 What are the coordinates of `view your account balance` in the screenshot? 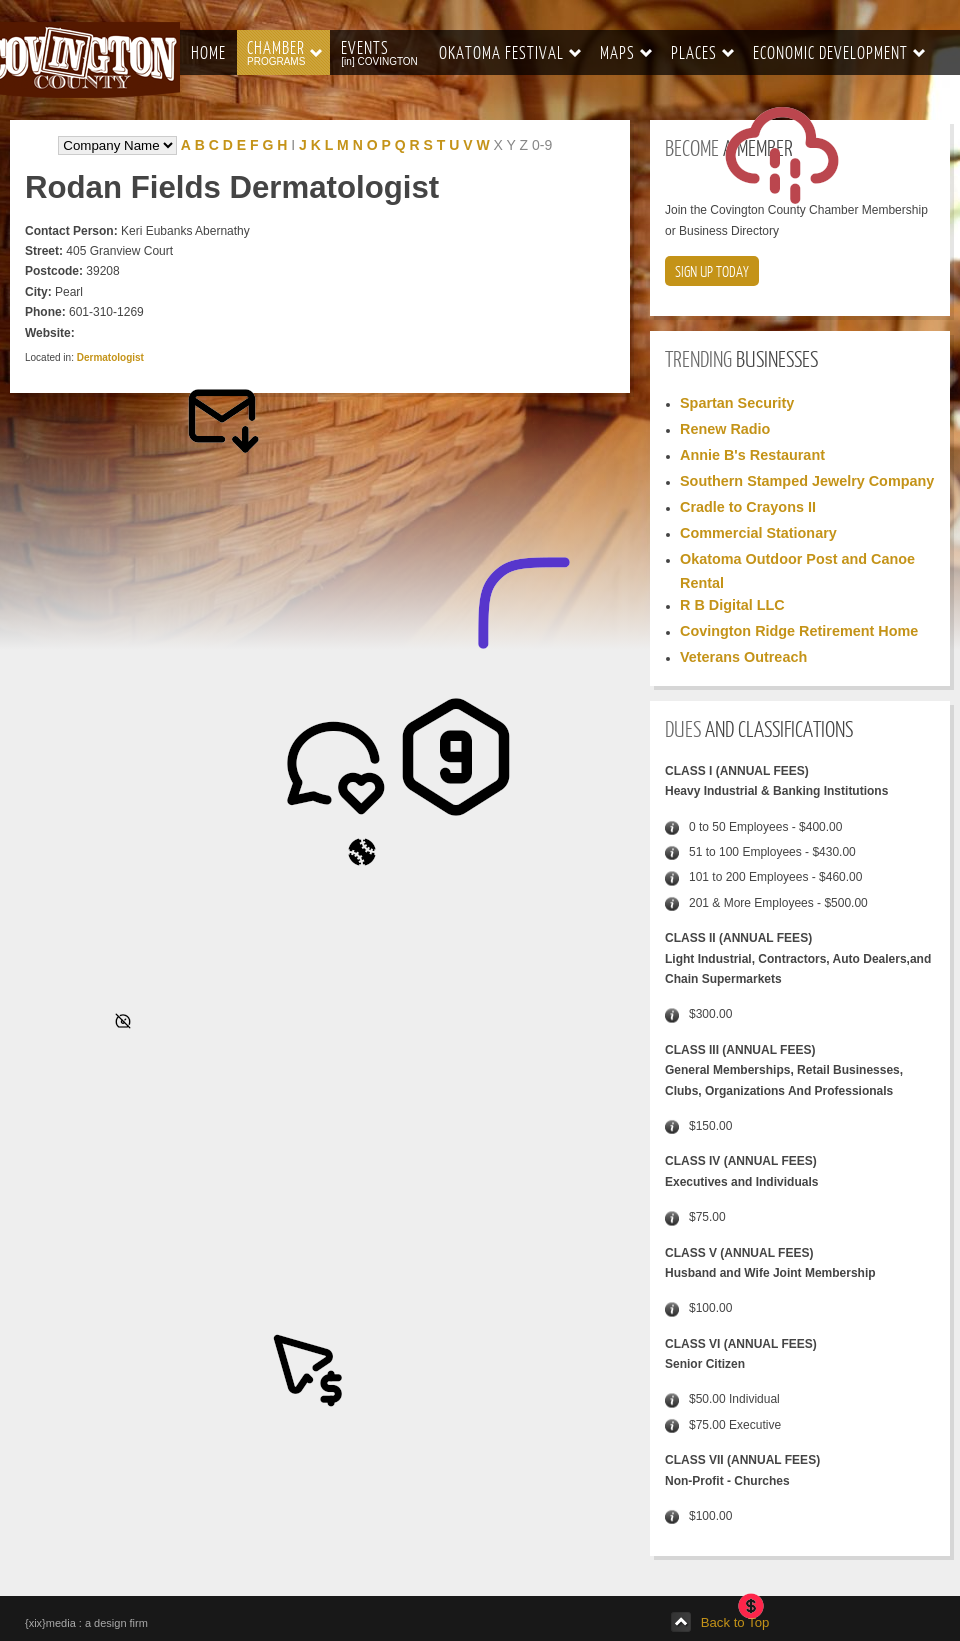 It's located at (751, 1606).